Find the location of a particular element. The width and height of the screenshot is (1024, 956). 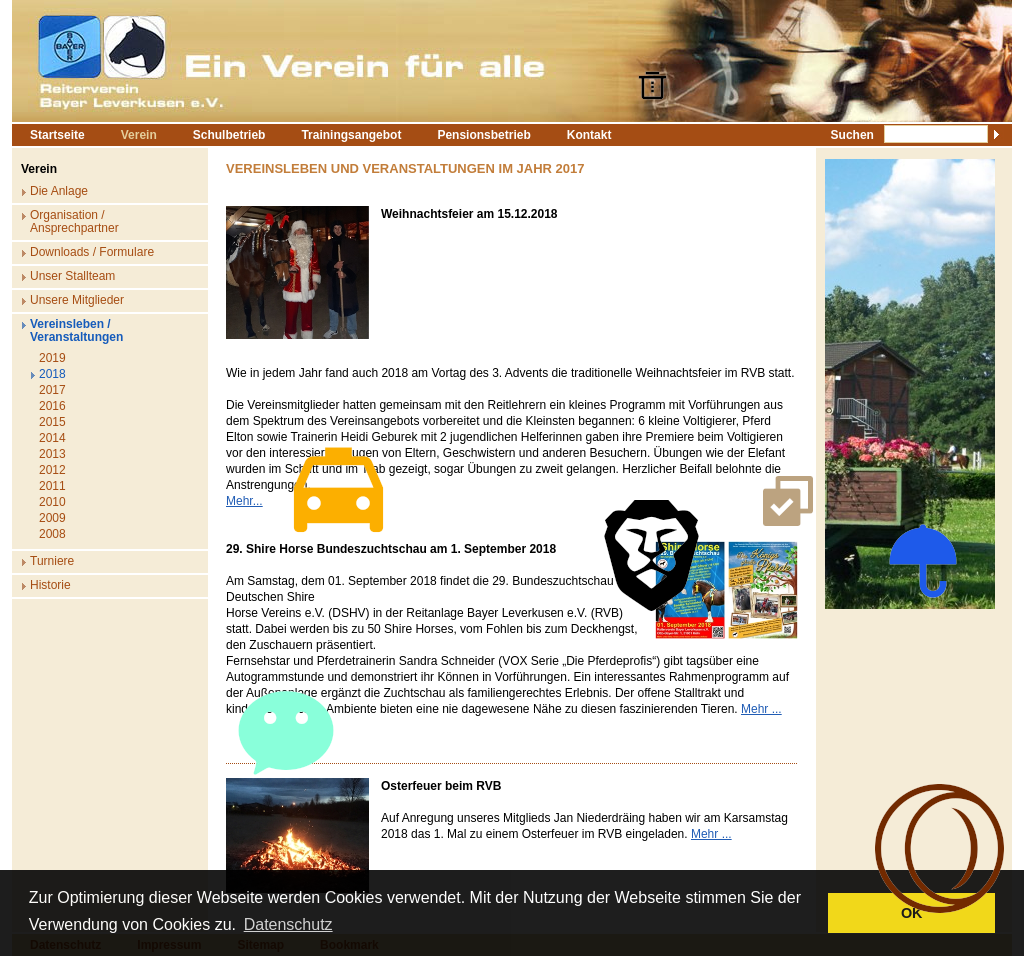

open Opera GX browser is located at coordinates (939, 848).